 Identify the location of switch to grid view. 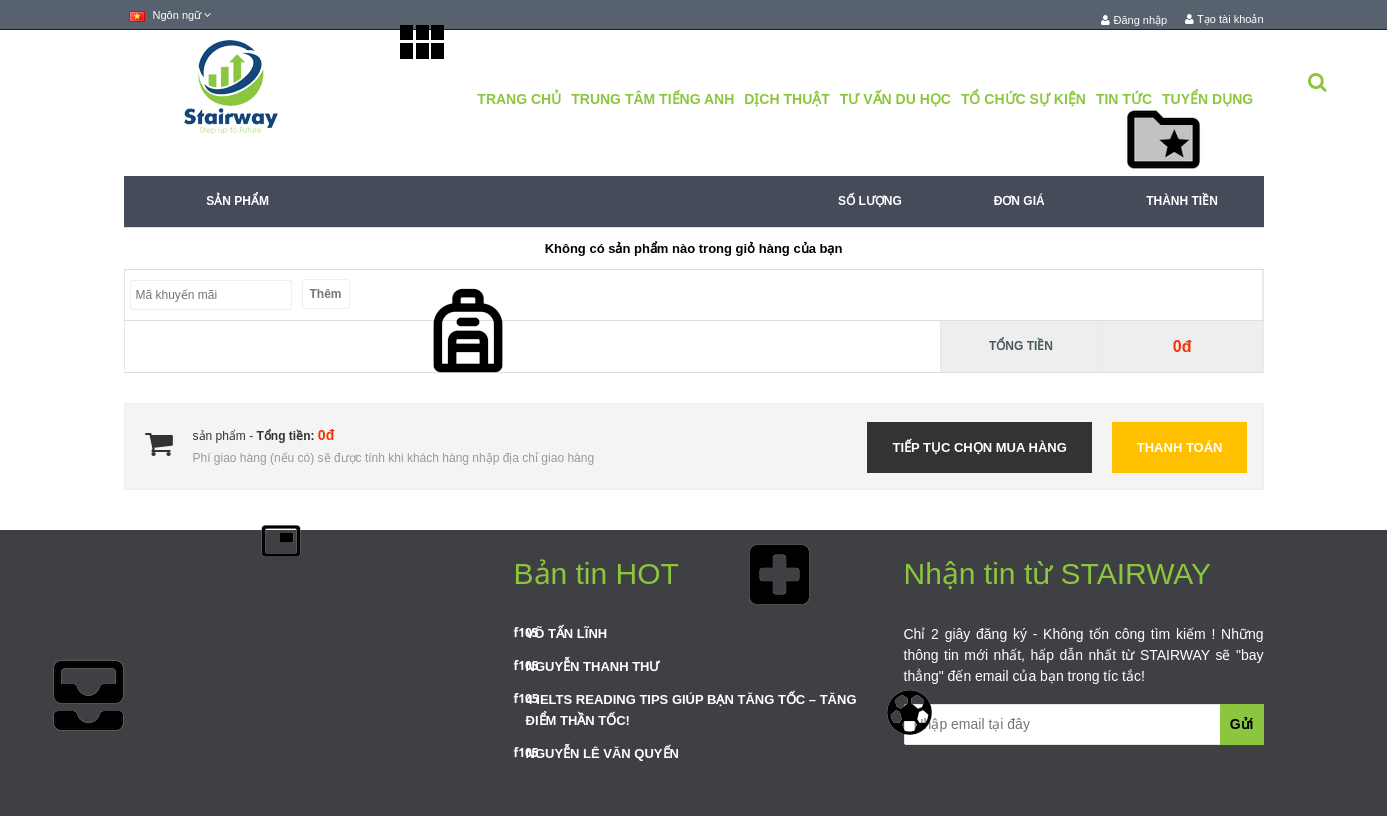
(421, 43).